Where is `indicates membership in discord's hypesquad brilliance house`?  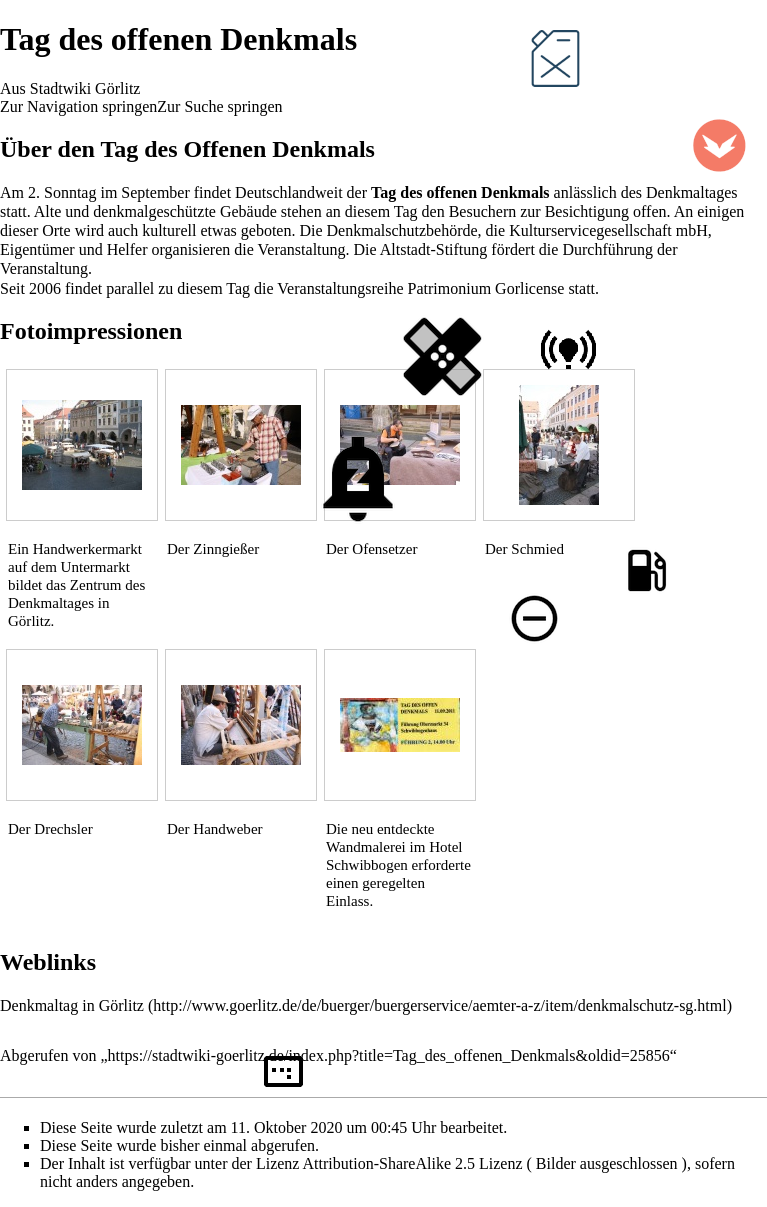 indicates membership in discord's hypesquad brilliance house is located at coordinates (719, 145).